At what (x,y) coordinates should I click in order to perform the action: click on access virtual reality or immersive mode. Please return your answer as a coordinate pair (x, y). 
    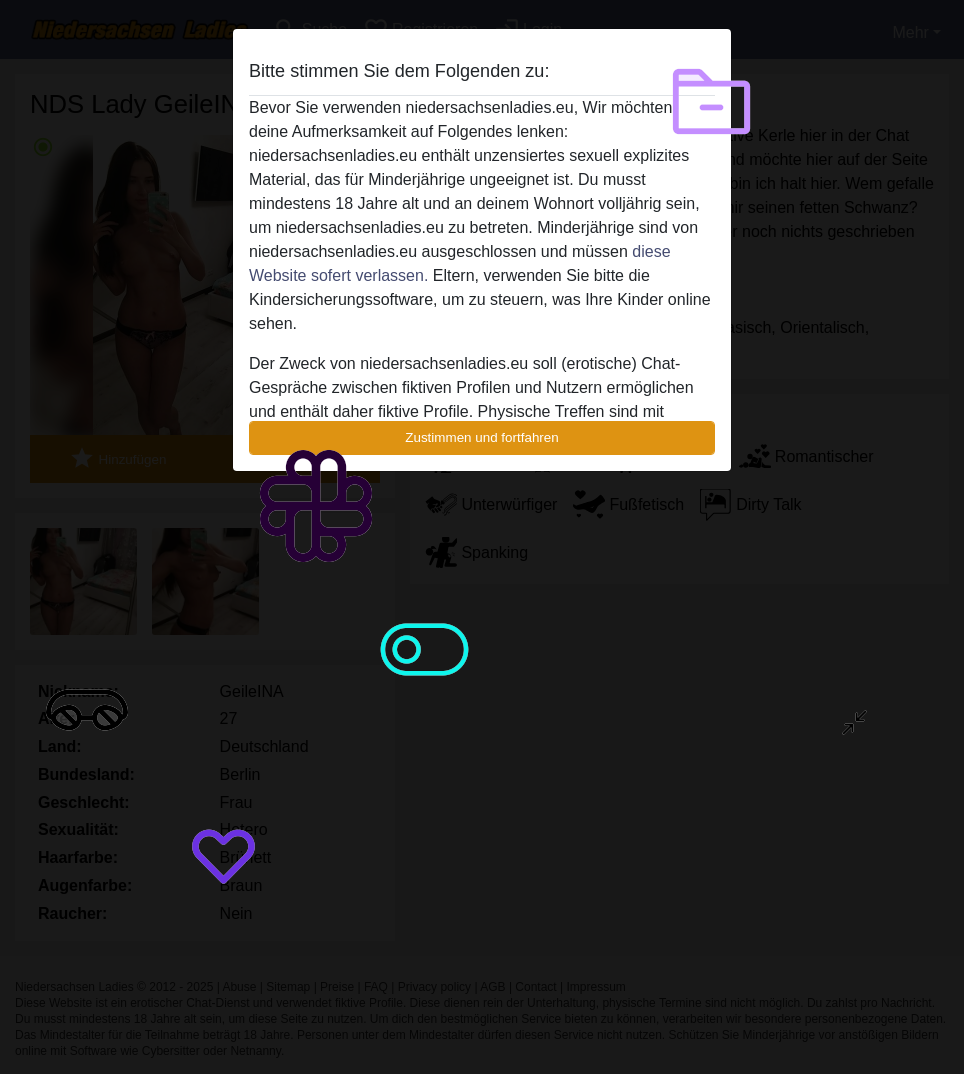
    Looking at the image, I should click on (87, 710).